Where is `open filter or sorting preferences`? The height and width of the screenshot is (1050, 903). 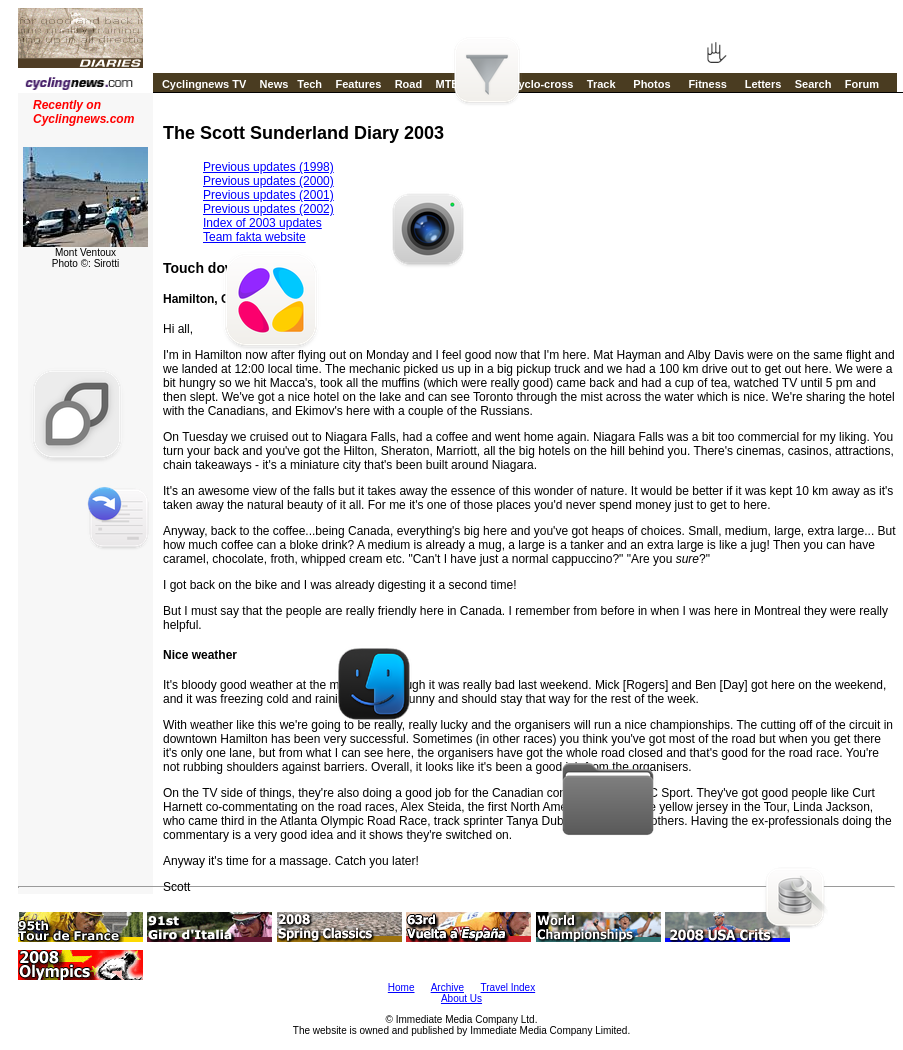
open filter or sorting preferences is located at coordinates (487, 70).